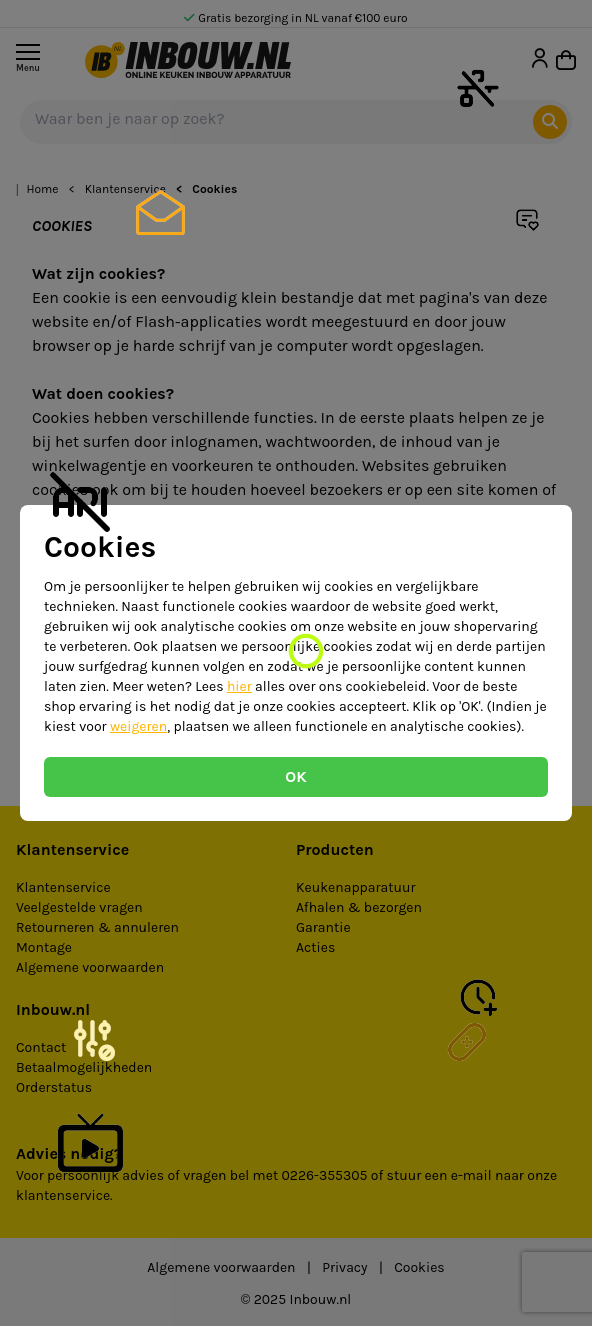 This screenshot has height=1326, width=592. I want to click on access health or medical settings, so click(467, 1042).